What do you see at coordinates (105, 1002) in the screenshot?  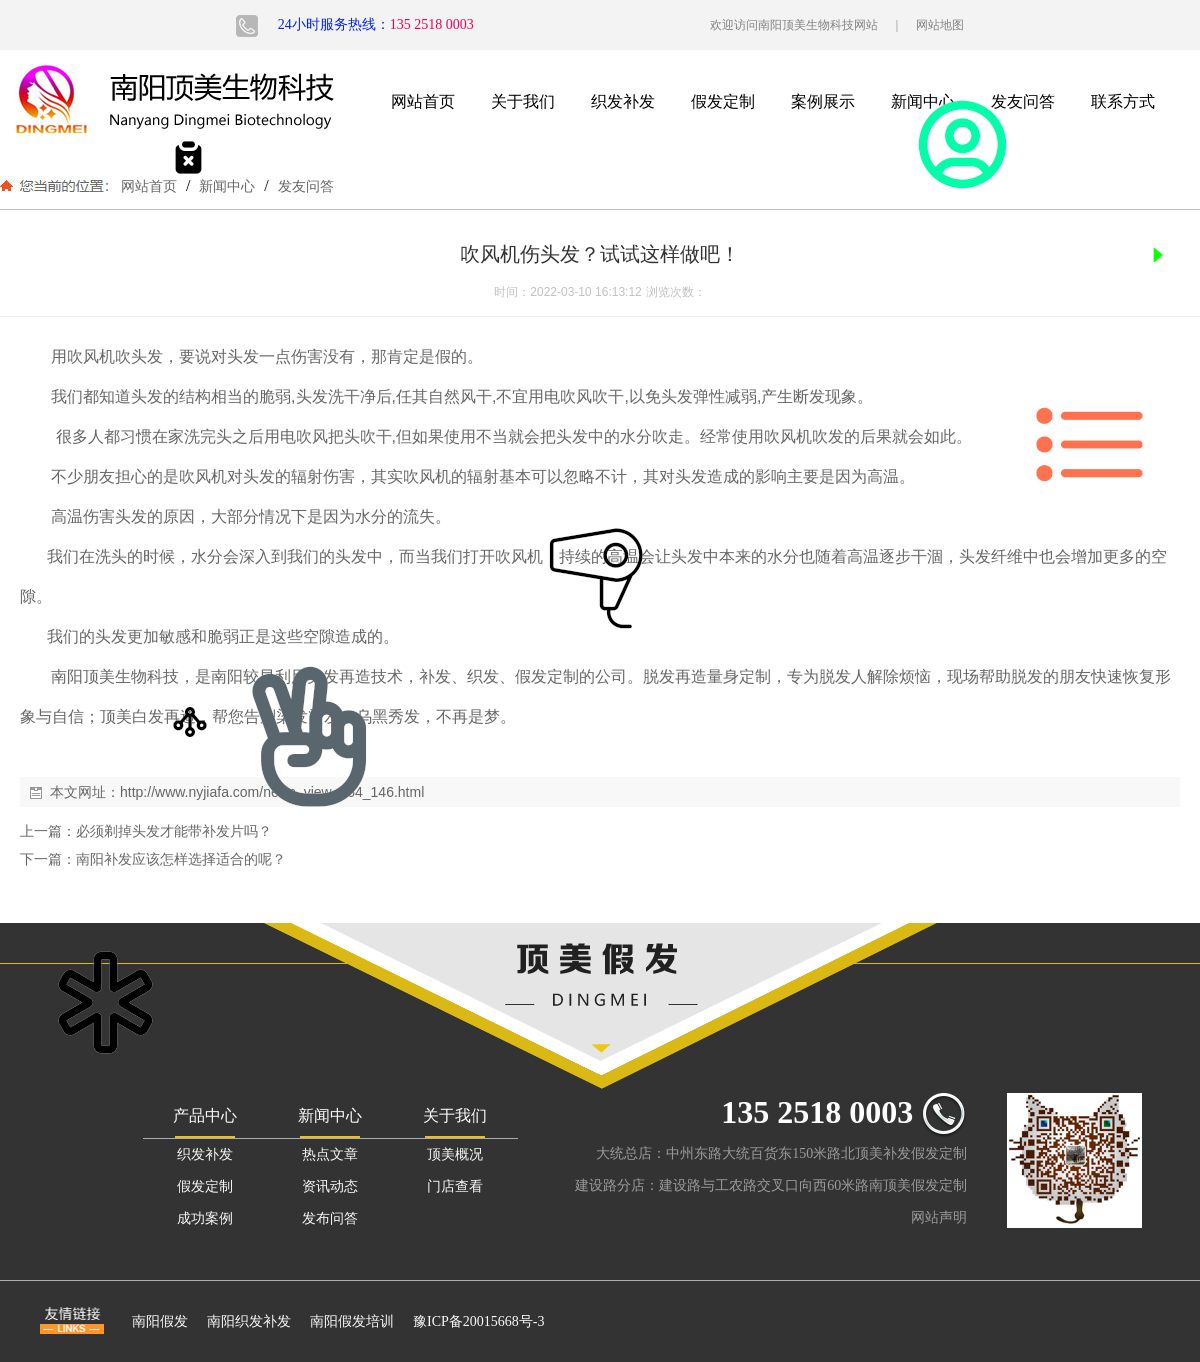 I see `access medical or health-related features` at bounding box center [105, 1002].